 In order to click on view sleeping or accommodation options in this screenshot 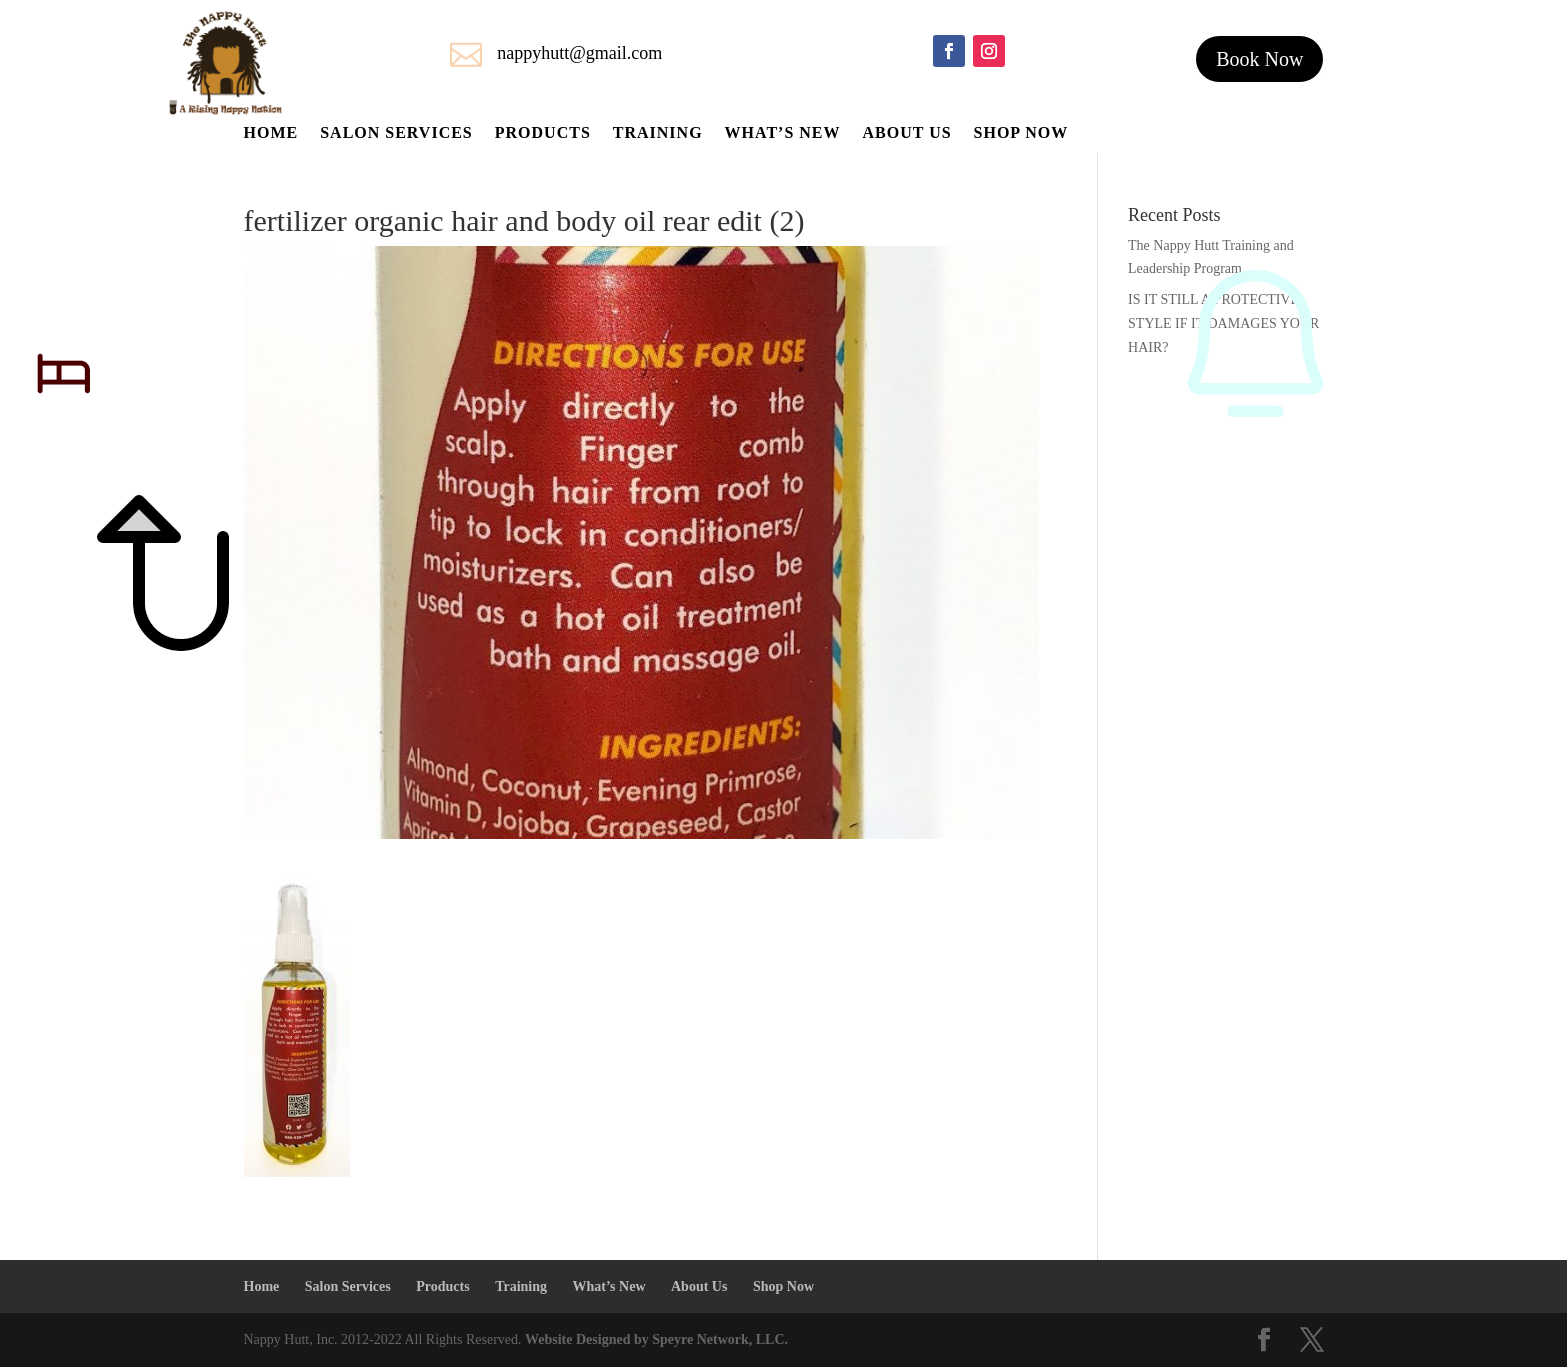, I will do `click(62, 373)`.